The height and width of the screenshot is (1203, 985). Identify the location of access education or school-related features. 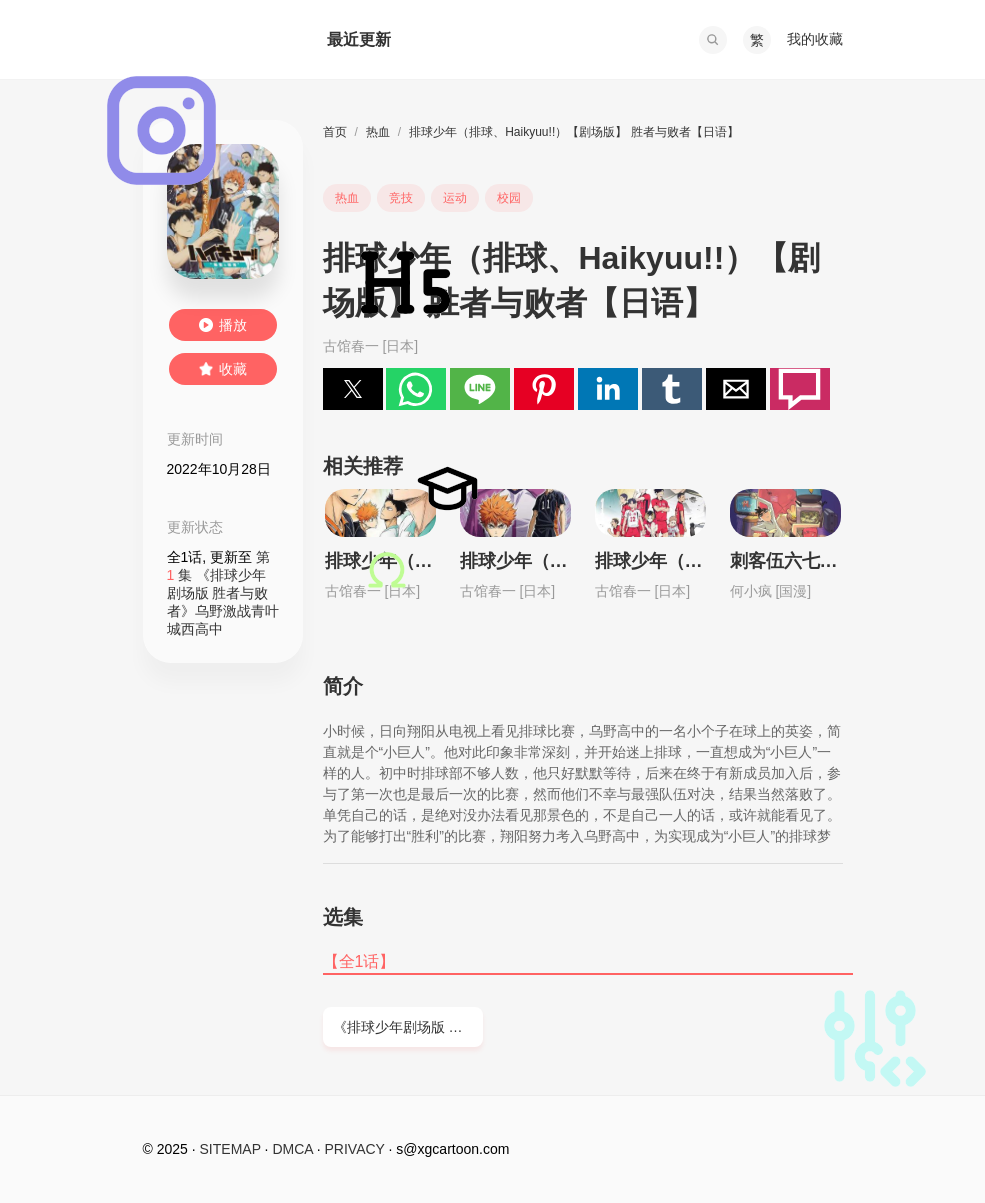
(447, 488).